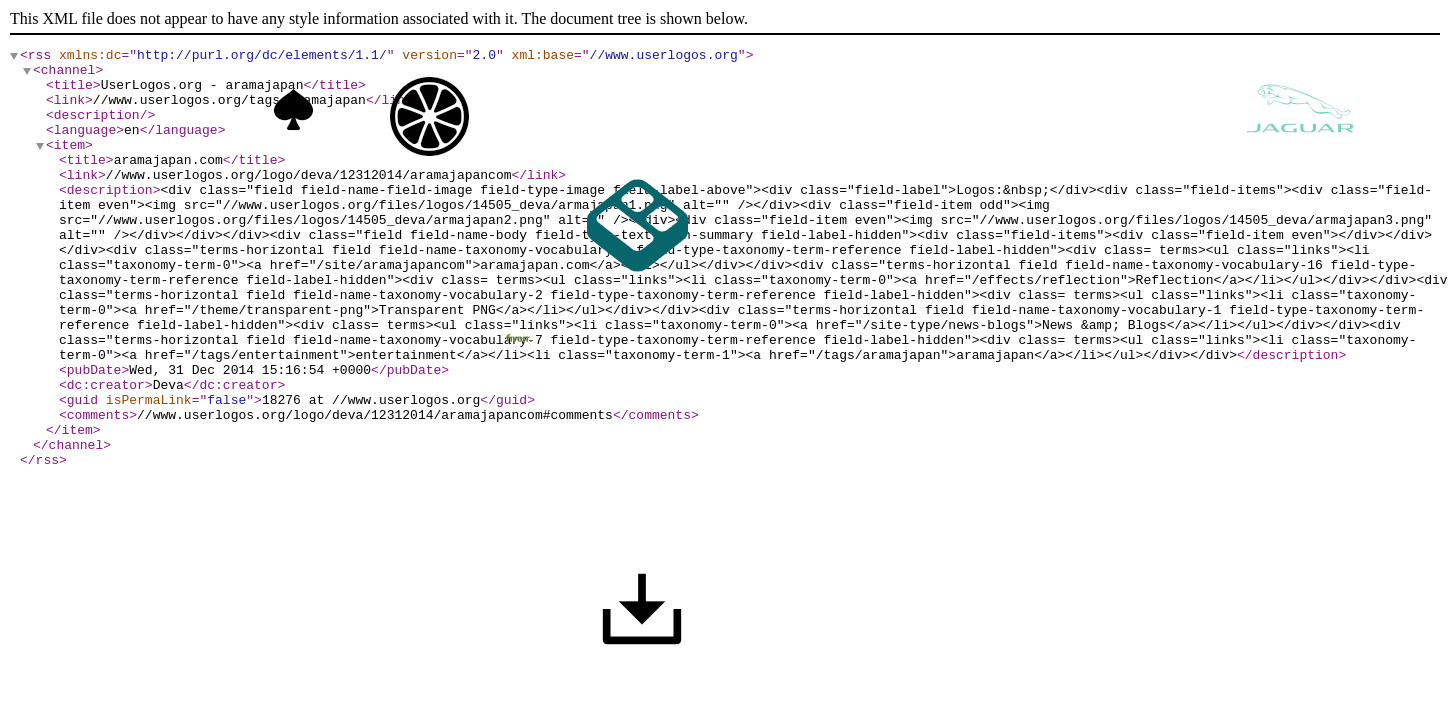 The image size is (1450, 720). I want to click on juce audio framework logo, so click(429, 116).